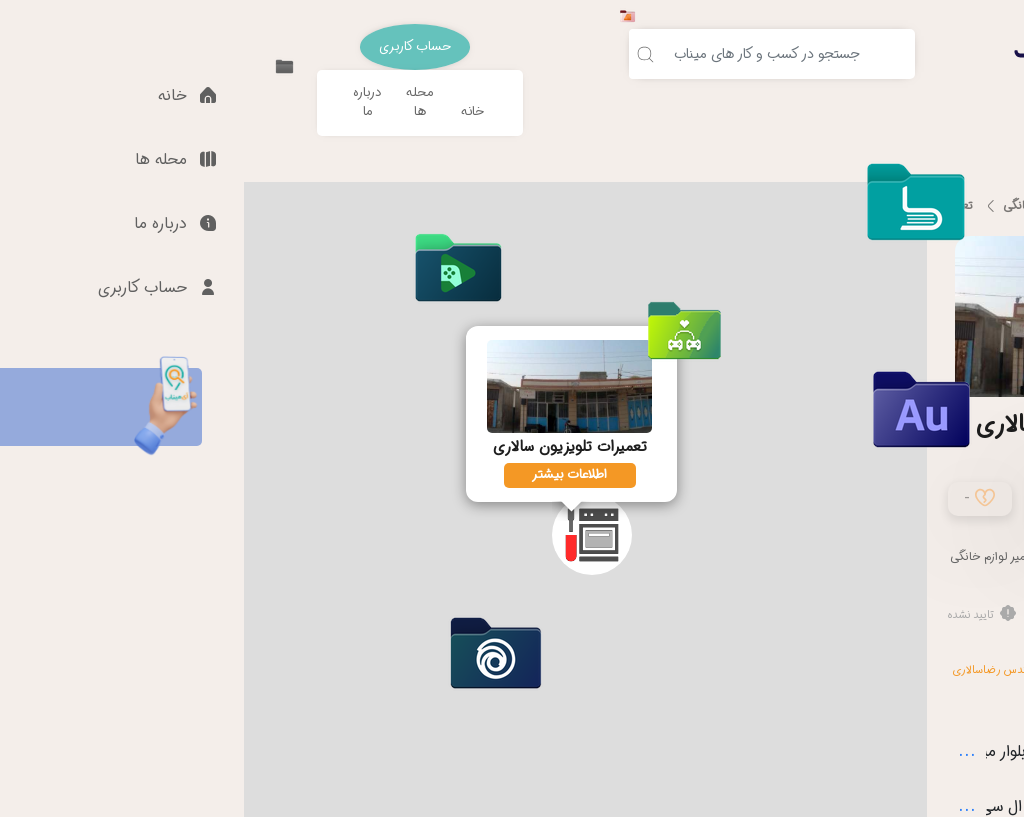 This screenshot has width=1024, height=817. Describe the element at coordinates (627, 16) in the screenshot. I see `open affinity publisher project folder` at that location.